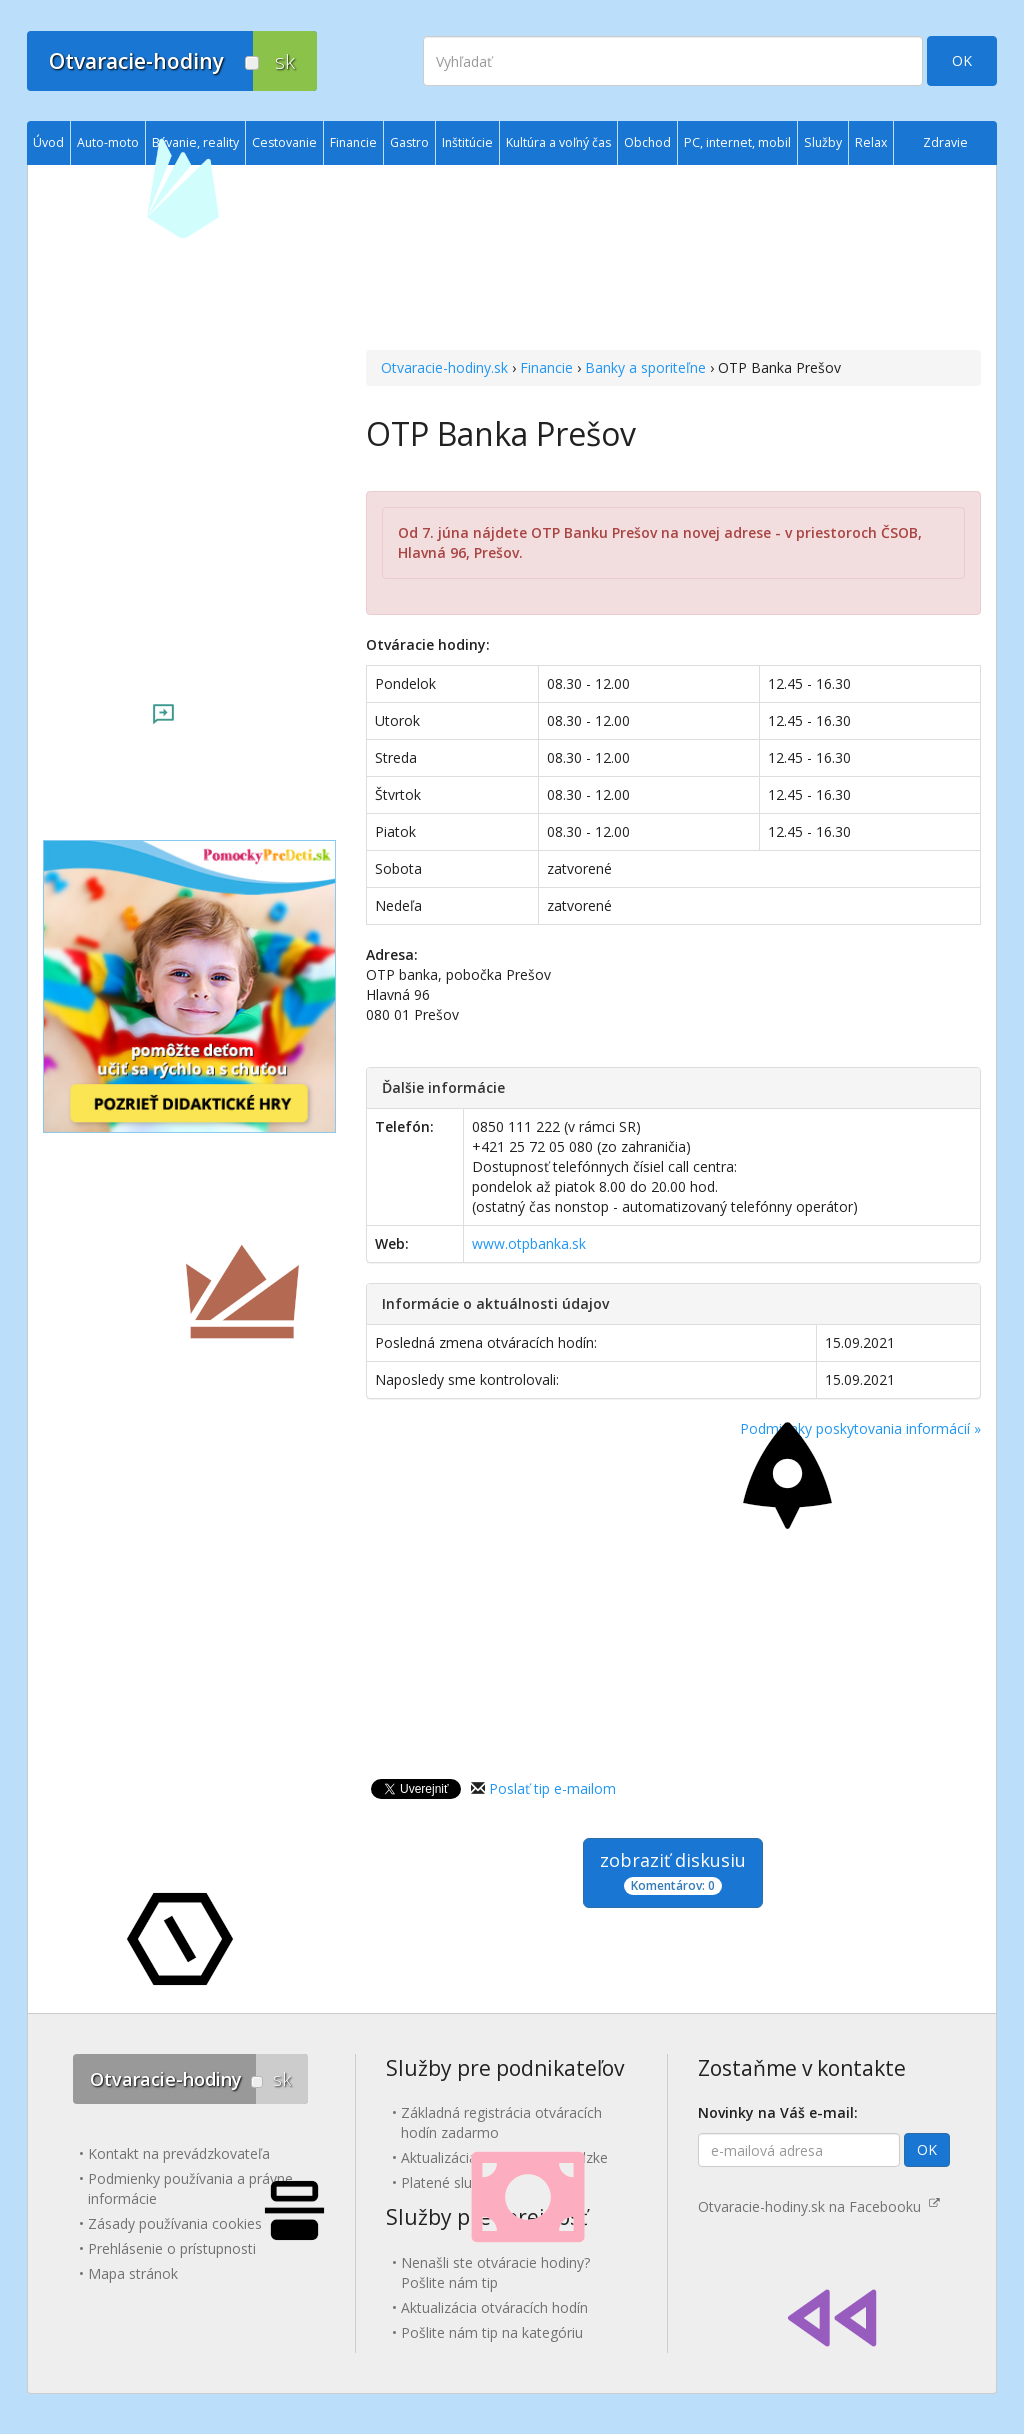 This screenshot has height=2434, width=1024. Describe the element at coordinates (242, 1291) in the screenshot. I see `open the WazirX cryptocurrency exchange app` at that location.